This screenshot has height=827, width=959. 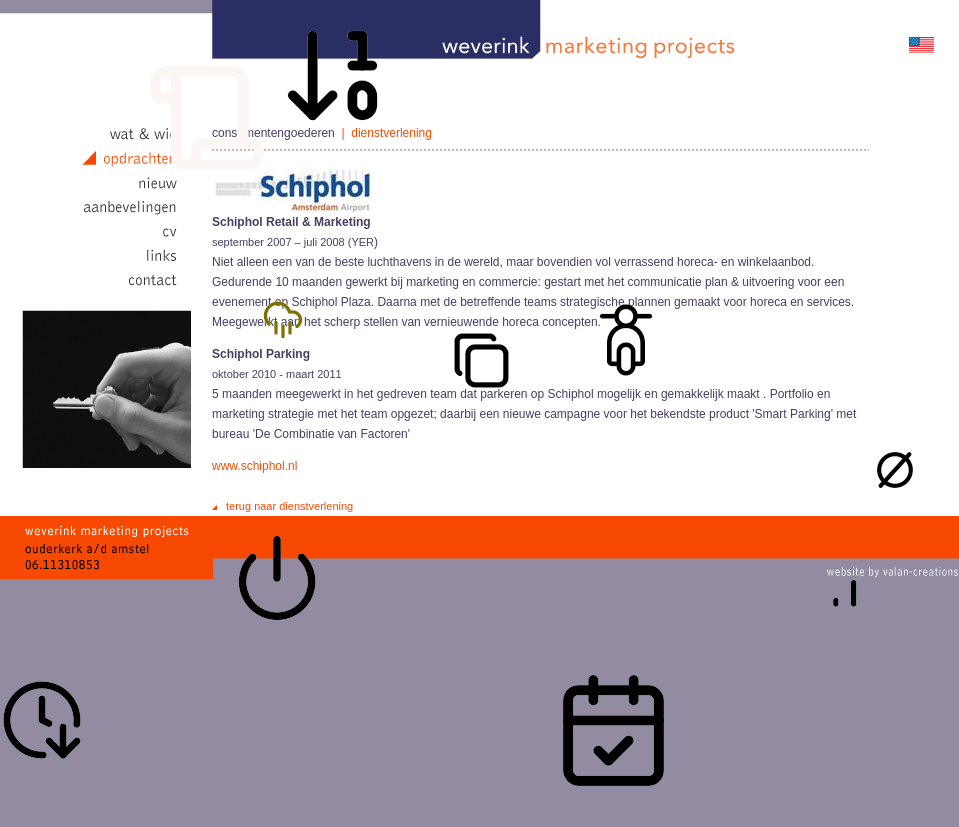 What do you see at coordinates (613, 730) in the screenshot?
I see `confirm or complete a scheduled event` at bounding box center [613, 730].